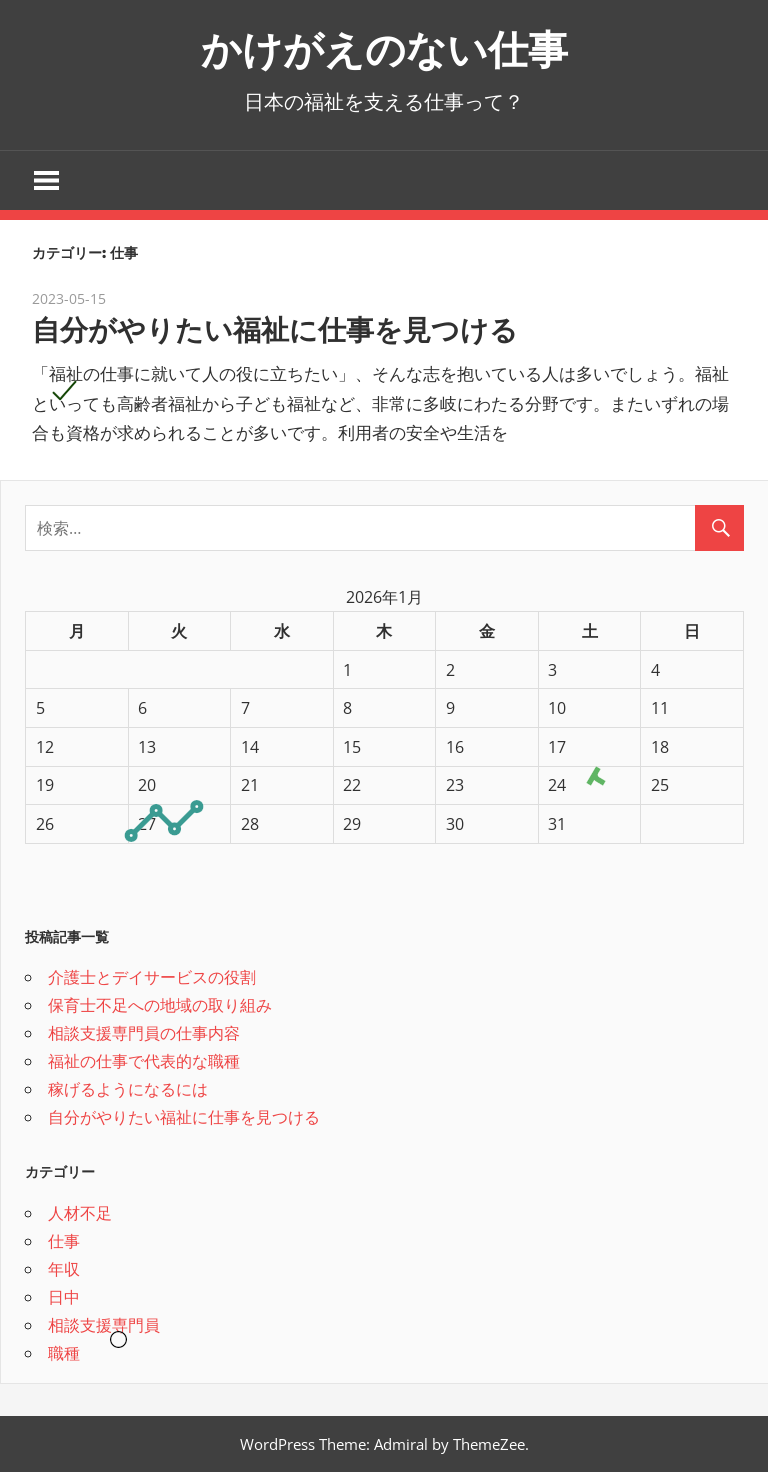 This screenshot has width=768, height=1472. What do you see at coordinates (164, 821) in the screenshot?
I see `view analytics and statistics` at bounding box center [164, 821].